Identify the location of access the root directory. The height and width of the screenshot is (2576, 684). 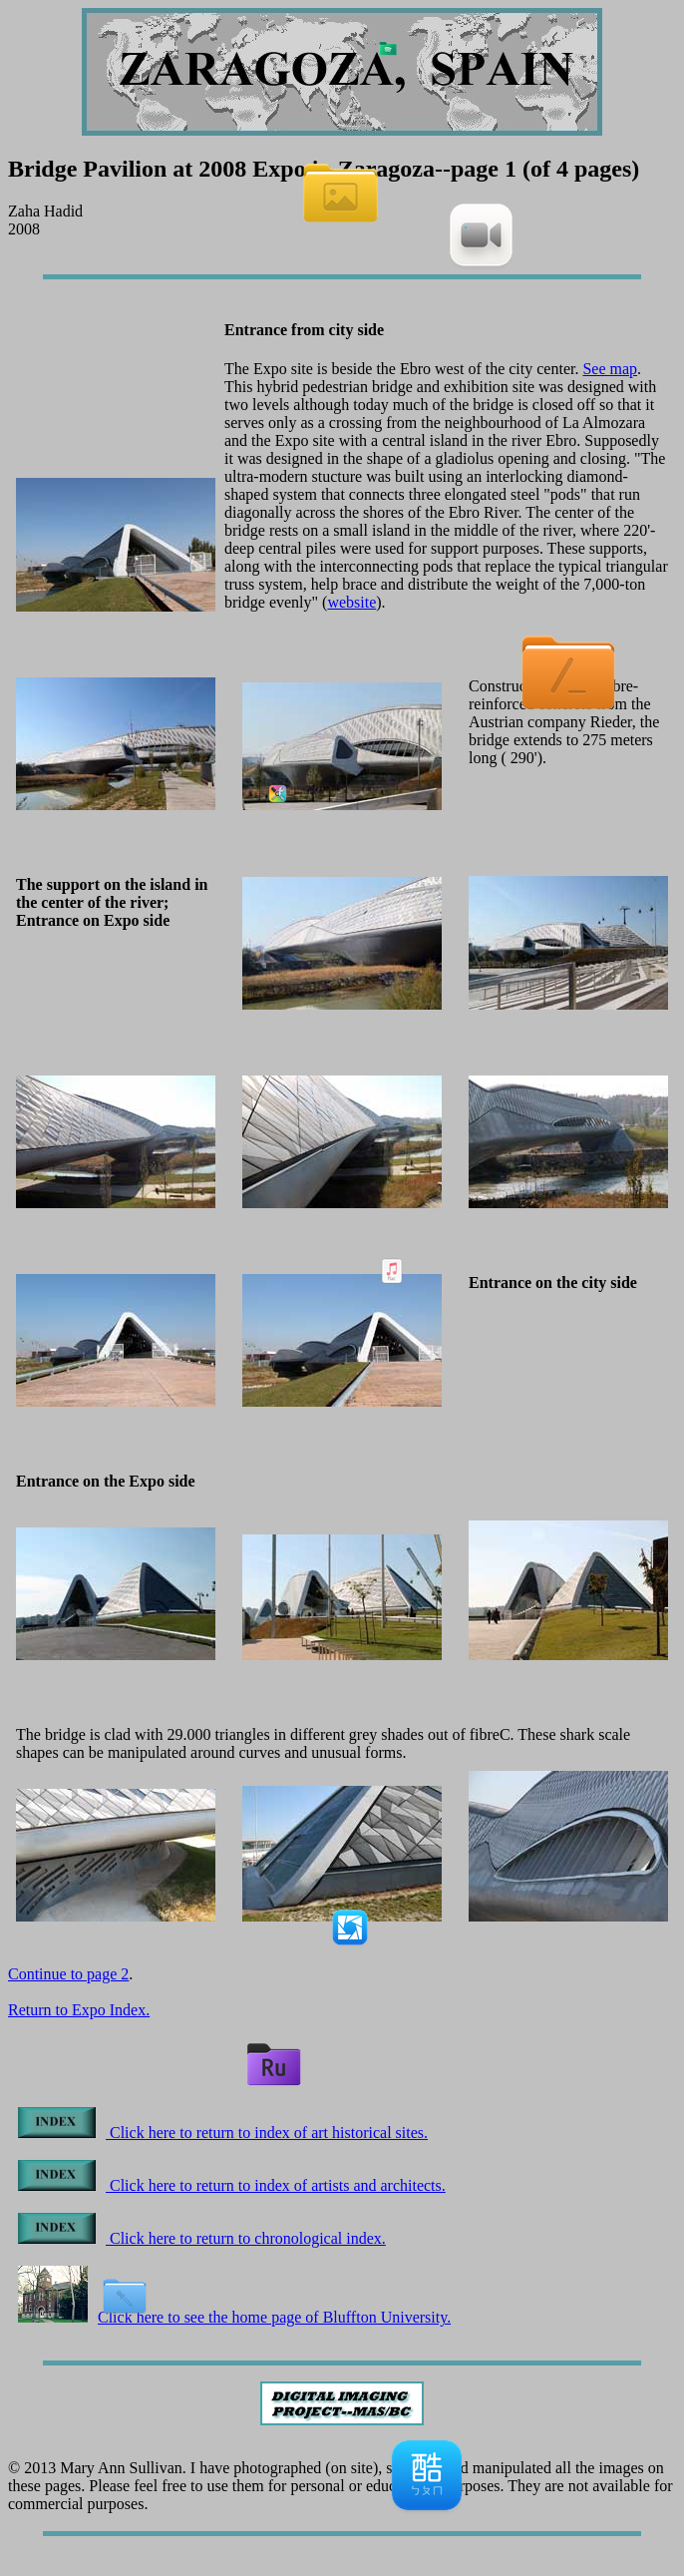
(568, 672).